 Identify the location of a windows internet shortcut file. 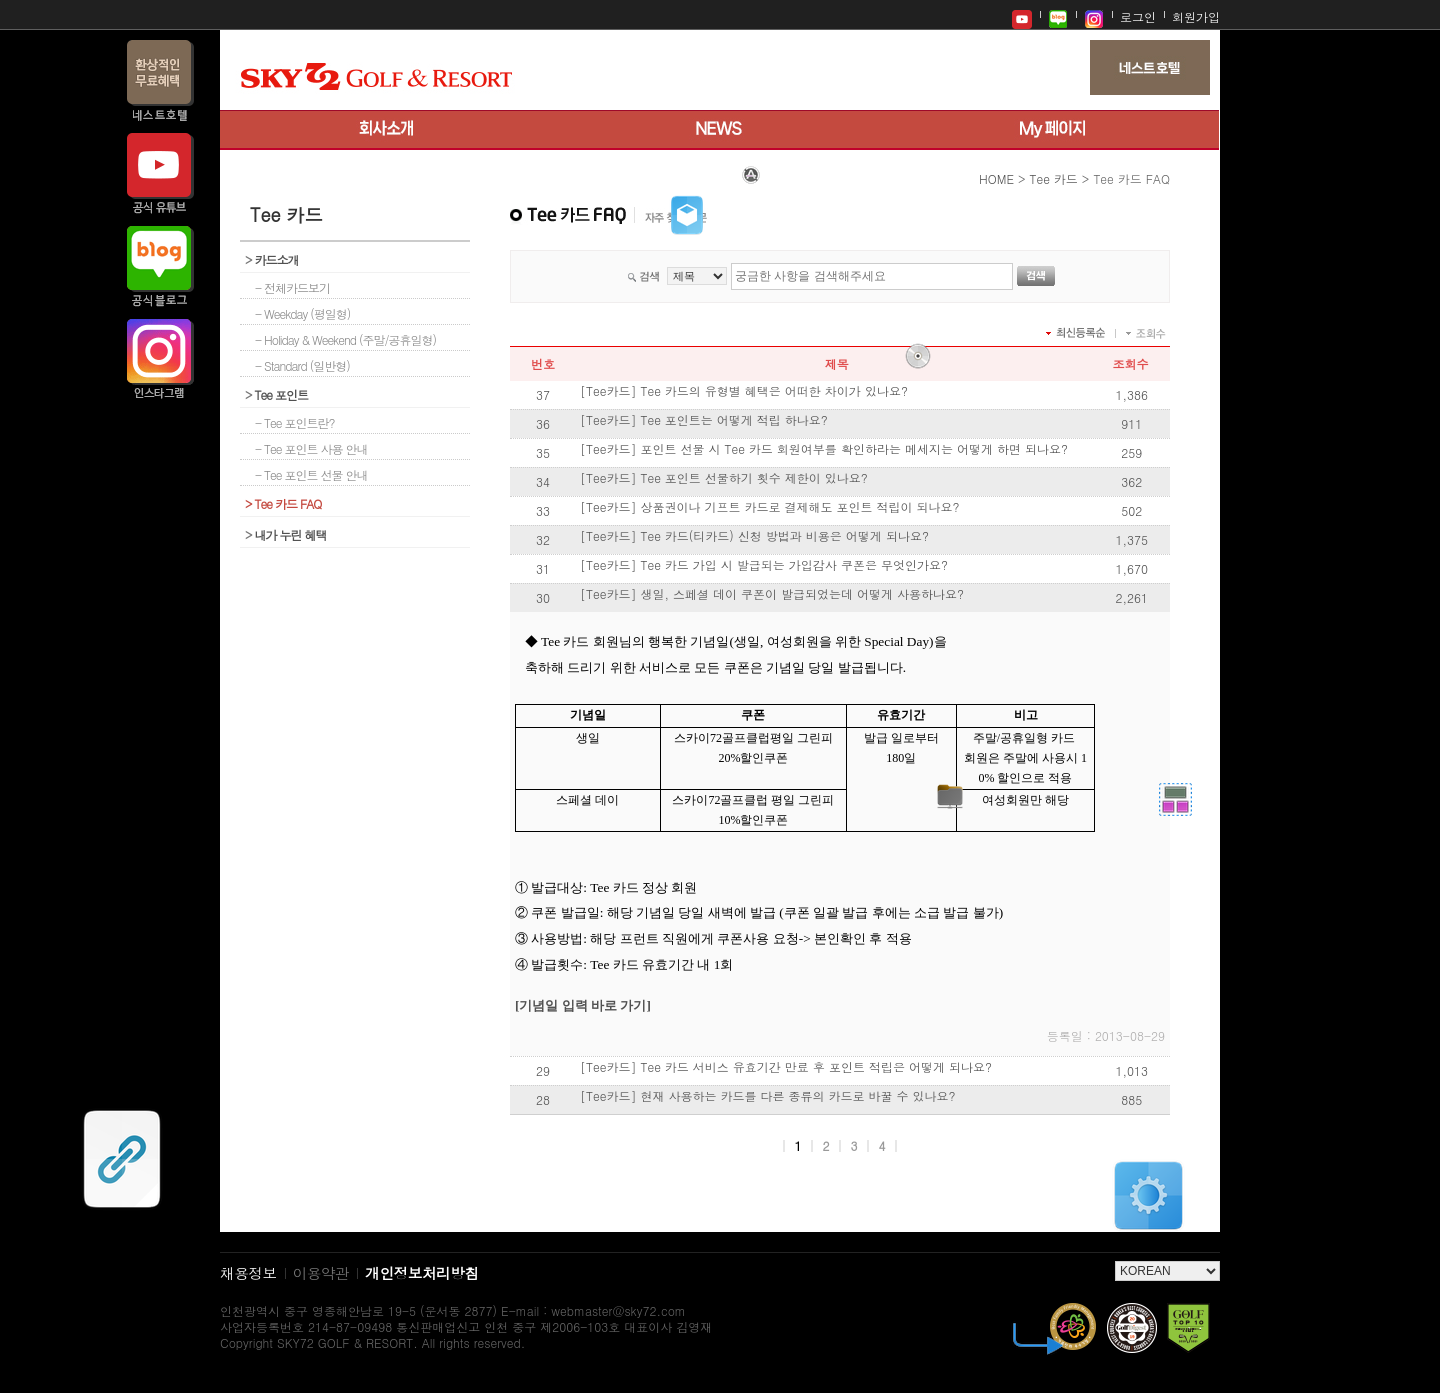
(122, 1159).